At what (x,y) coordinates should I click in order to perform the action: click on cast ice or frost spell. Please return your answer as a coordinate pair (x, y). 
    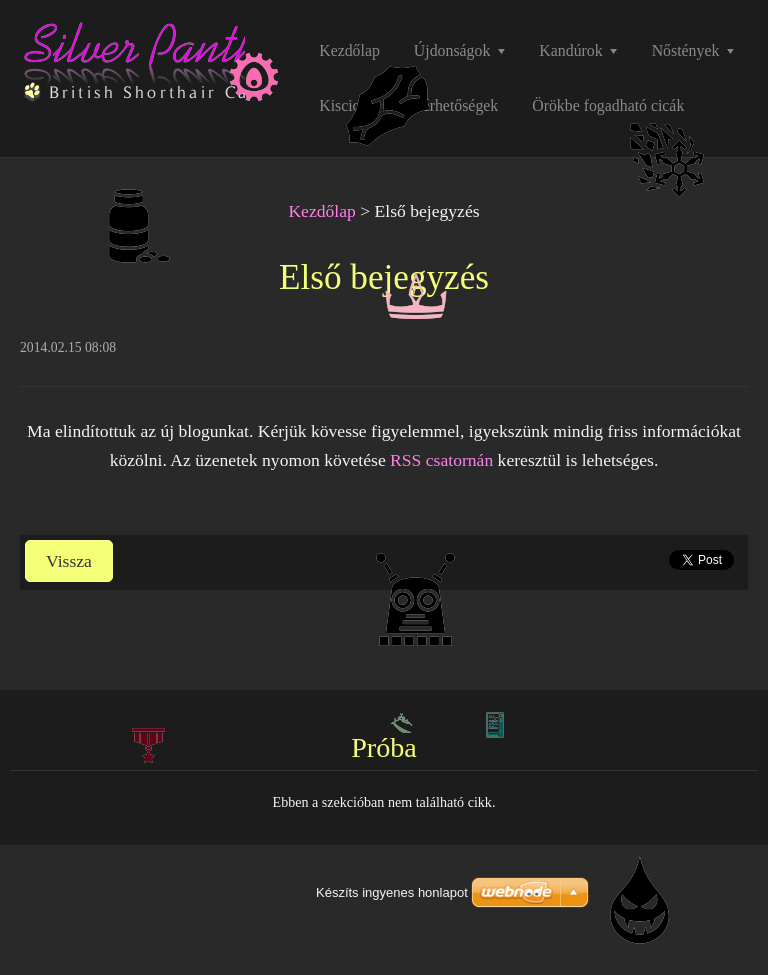
    Looking at the image, I should click on (667, 160).